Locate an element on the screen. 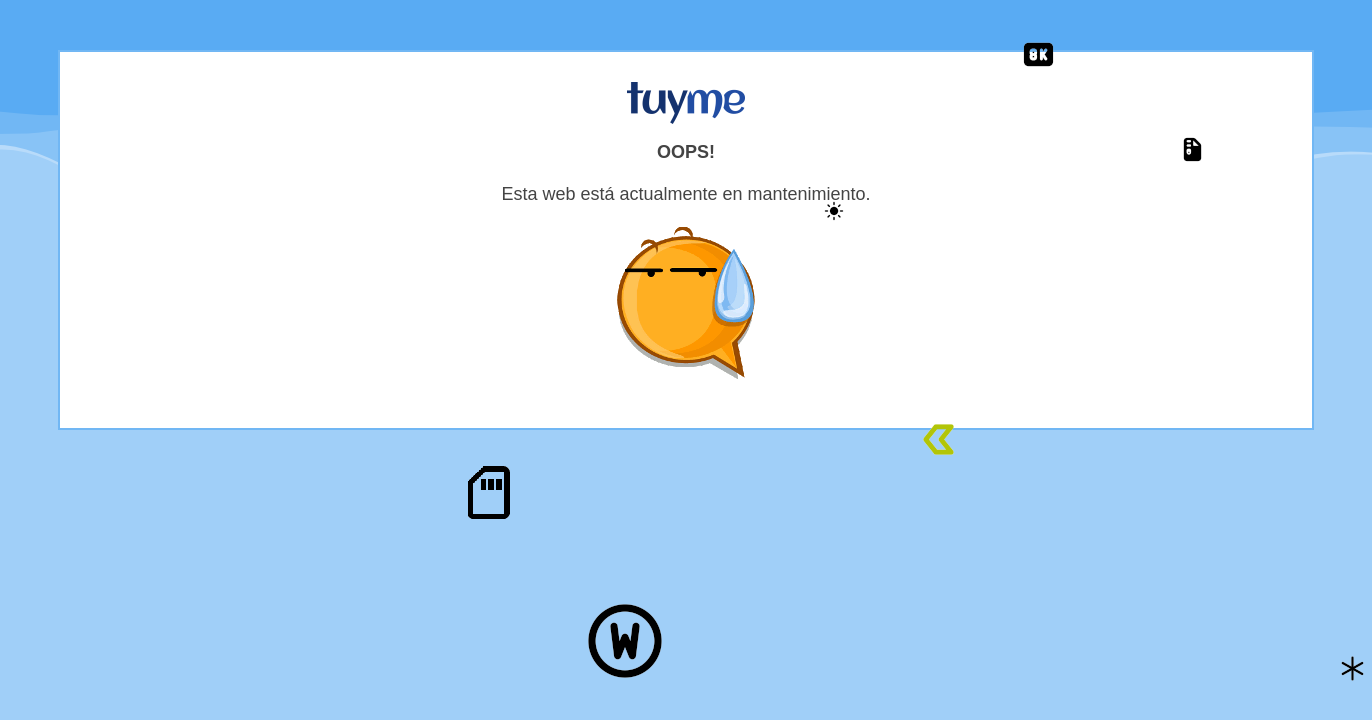 The image size is (1372, 720). view or open a compressed archive file is located at coordinates (1192, 149).